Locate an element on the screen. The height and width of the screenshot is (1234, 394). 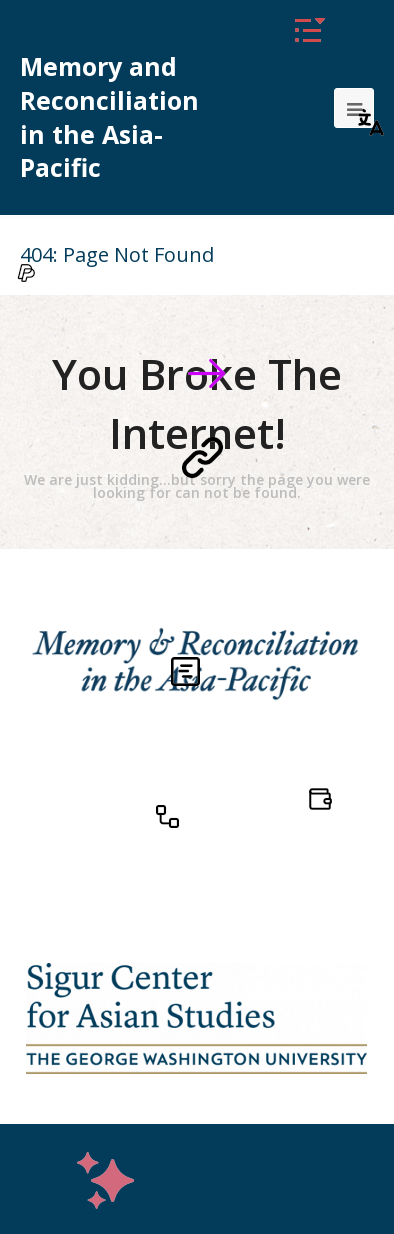
select multiple items from a list is located at coordinates (309, 30).